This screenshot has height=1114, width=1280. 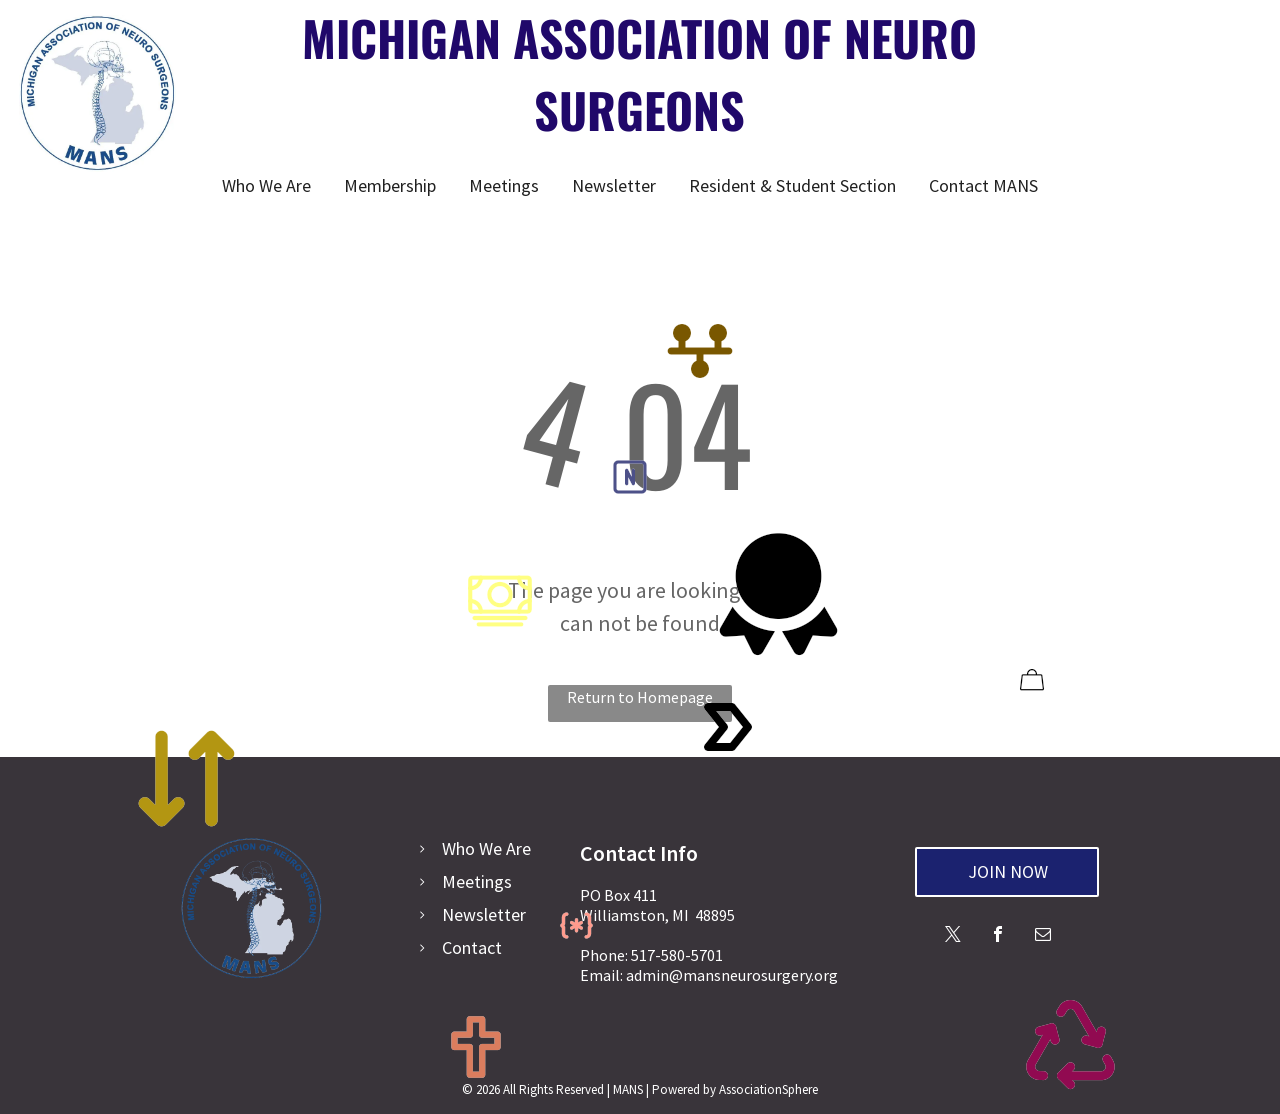 I want to click on view timeline or chronological history, so click(x=700, y=351).